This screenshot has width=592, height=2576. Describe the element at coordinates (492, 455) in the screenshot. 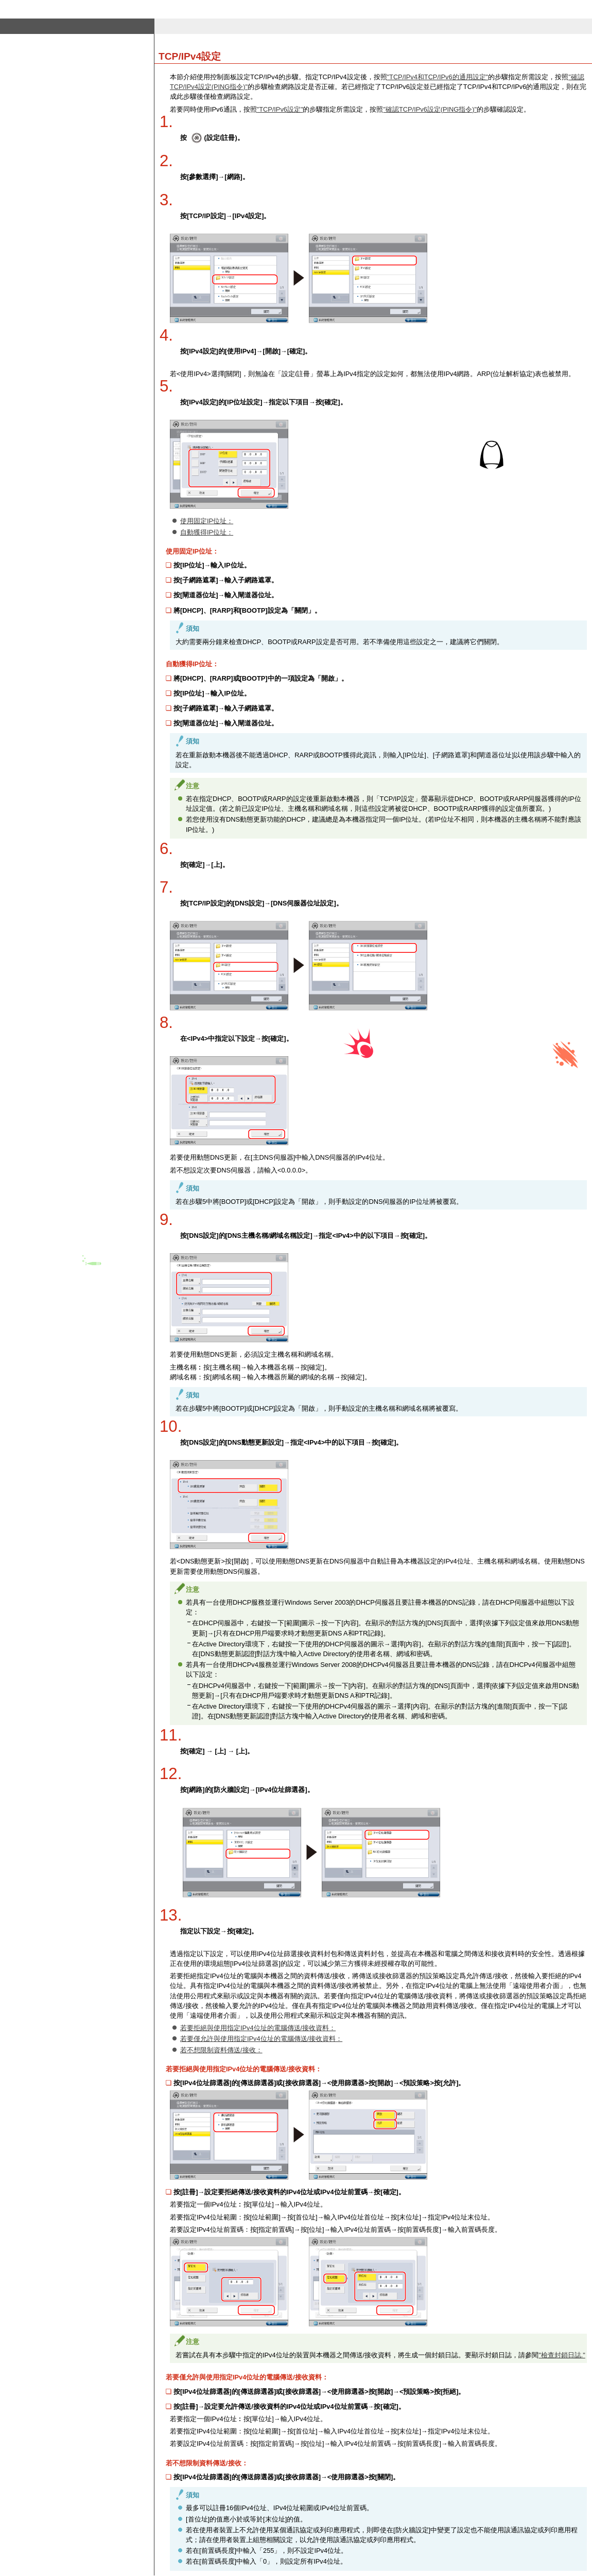

I see `equip a cloak or cape item` at that location.